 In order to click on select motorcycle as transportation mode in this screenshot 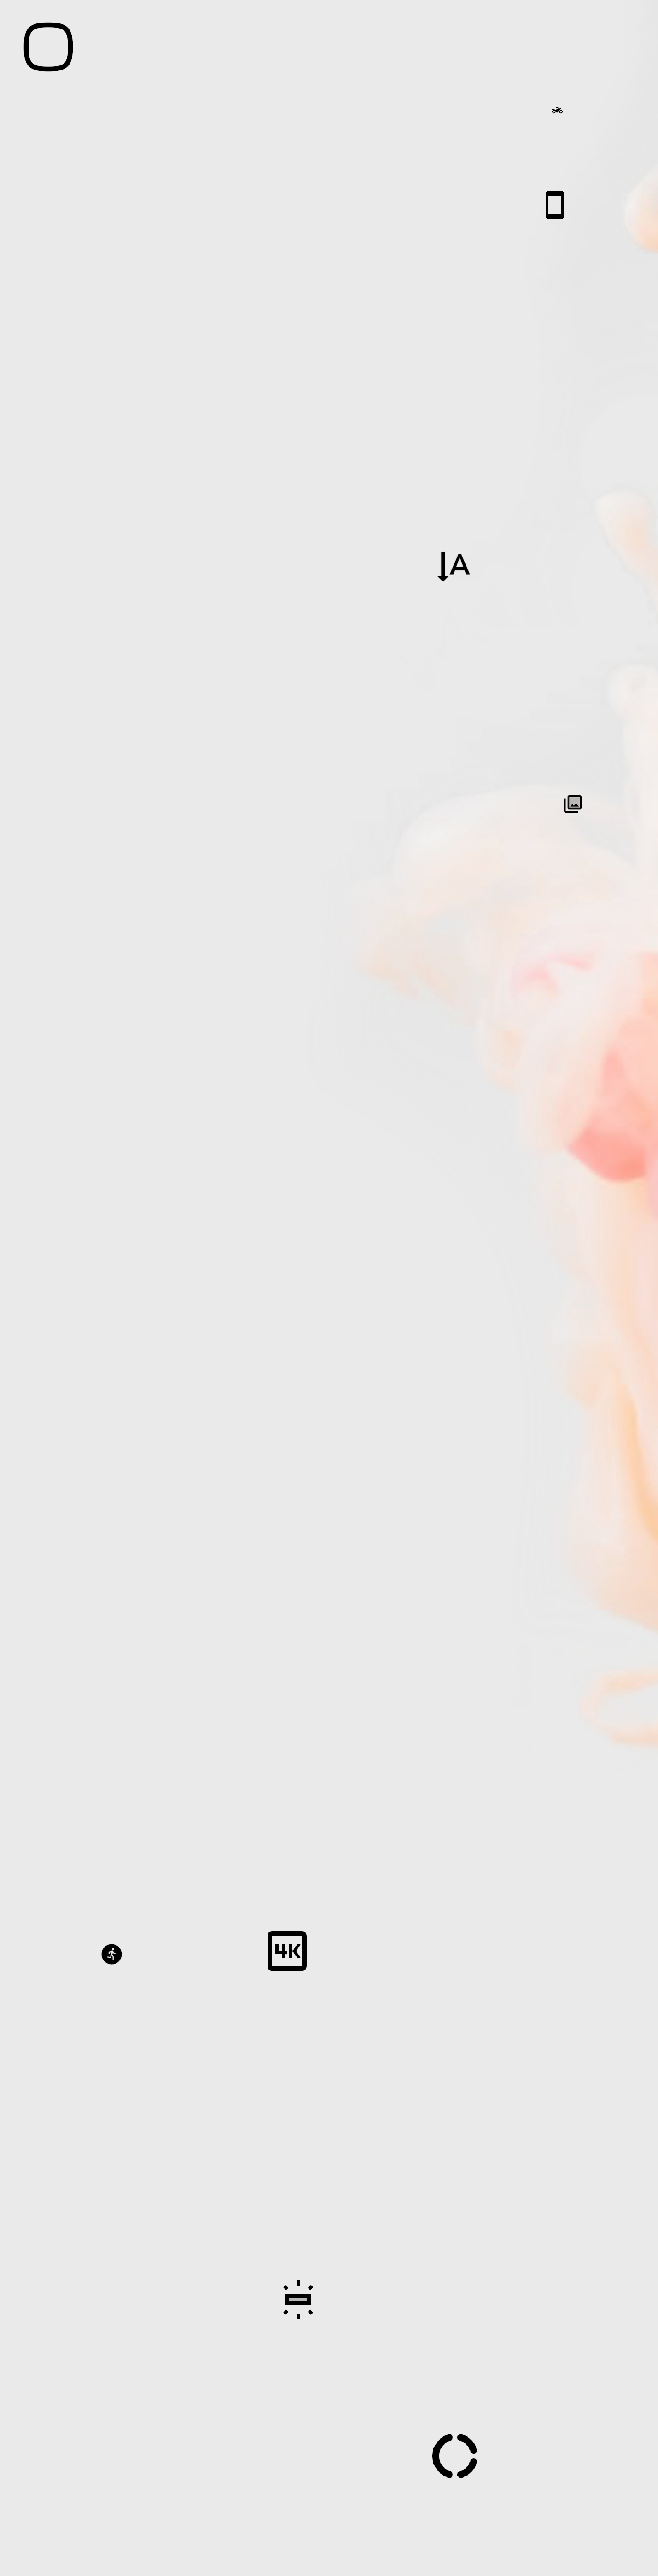, I will do `click(557, 110)`.